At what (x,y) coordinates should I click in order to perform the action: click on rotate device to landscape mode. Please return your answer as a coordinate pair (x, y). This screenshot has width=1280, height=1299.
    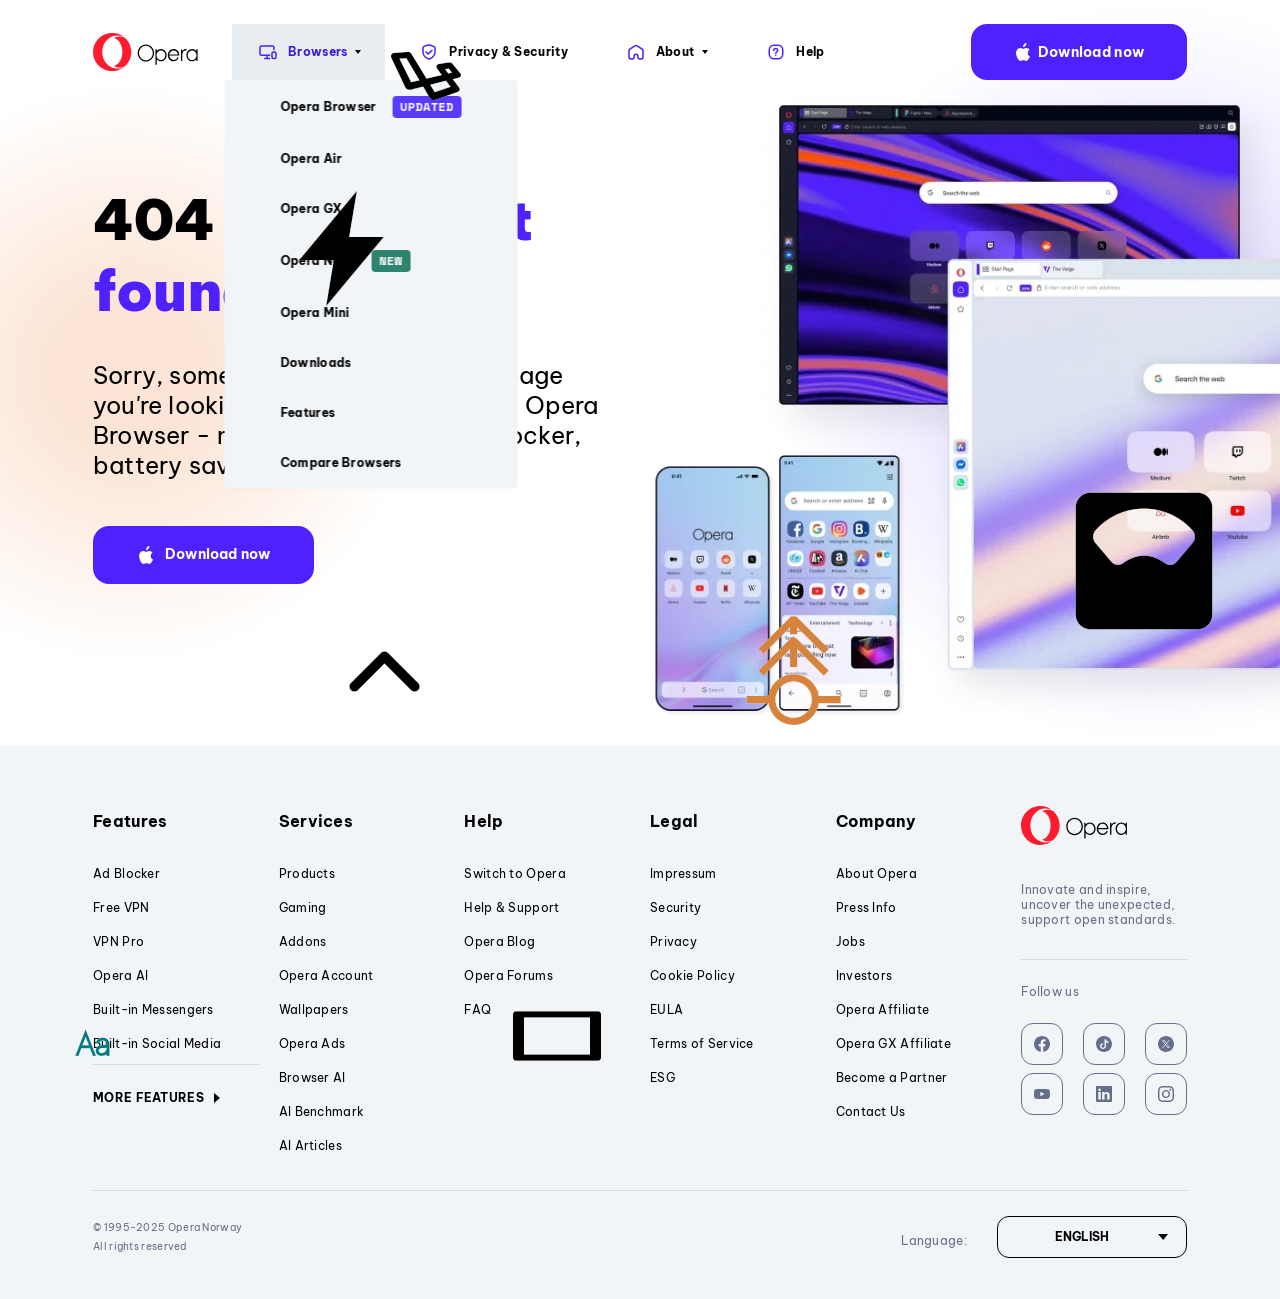
    Looking at the image, I should click on (557, 1036).